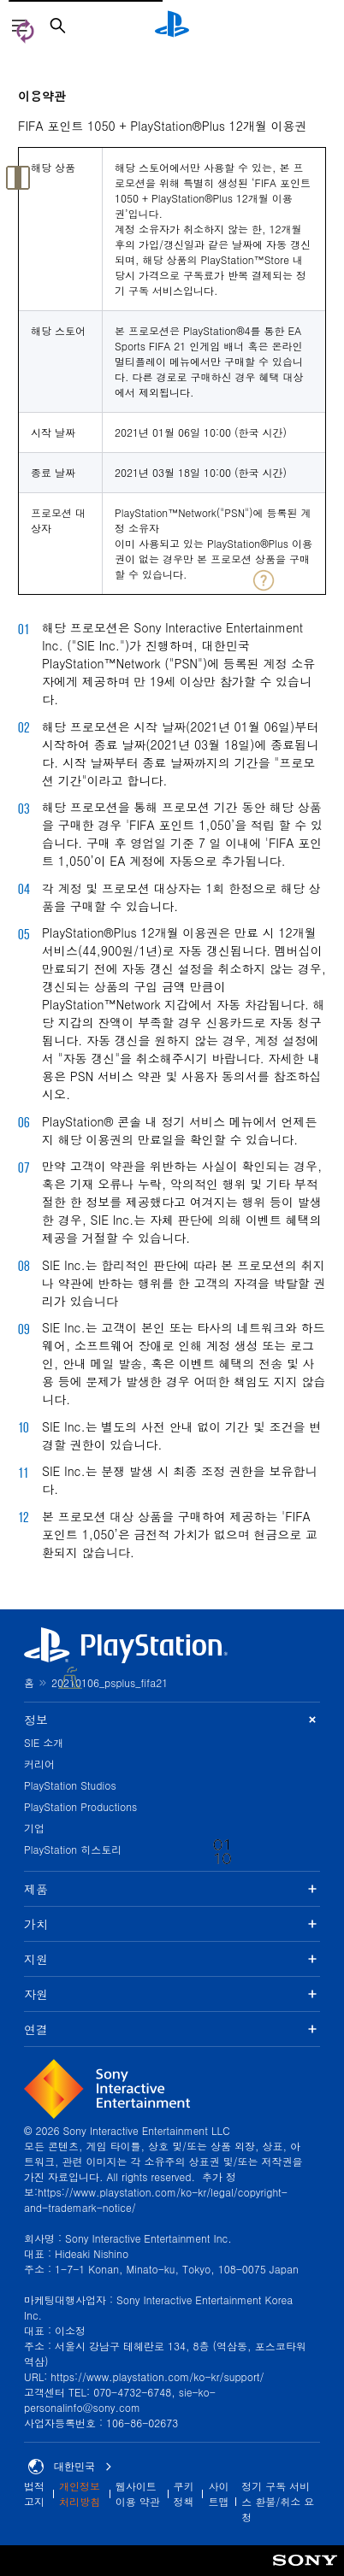 The height and width of the screenshot is (2576, 344). I want to click on refresh the current page or content, so click(25, 31).